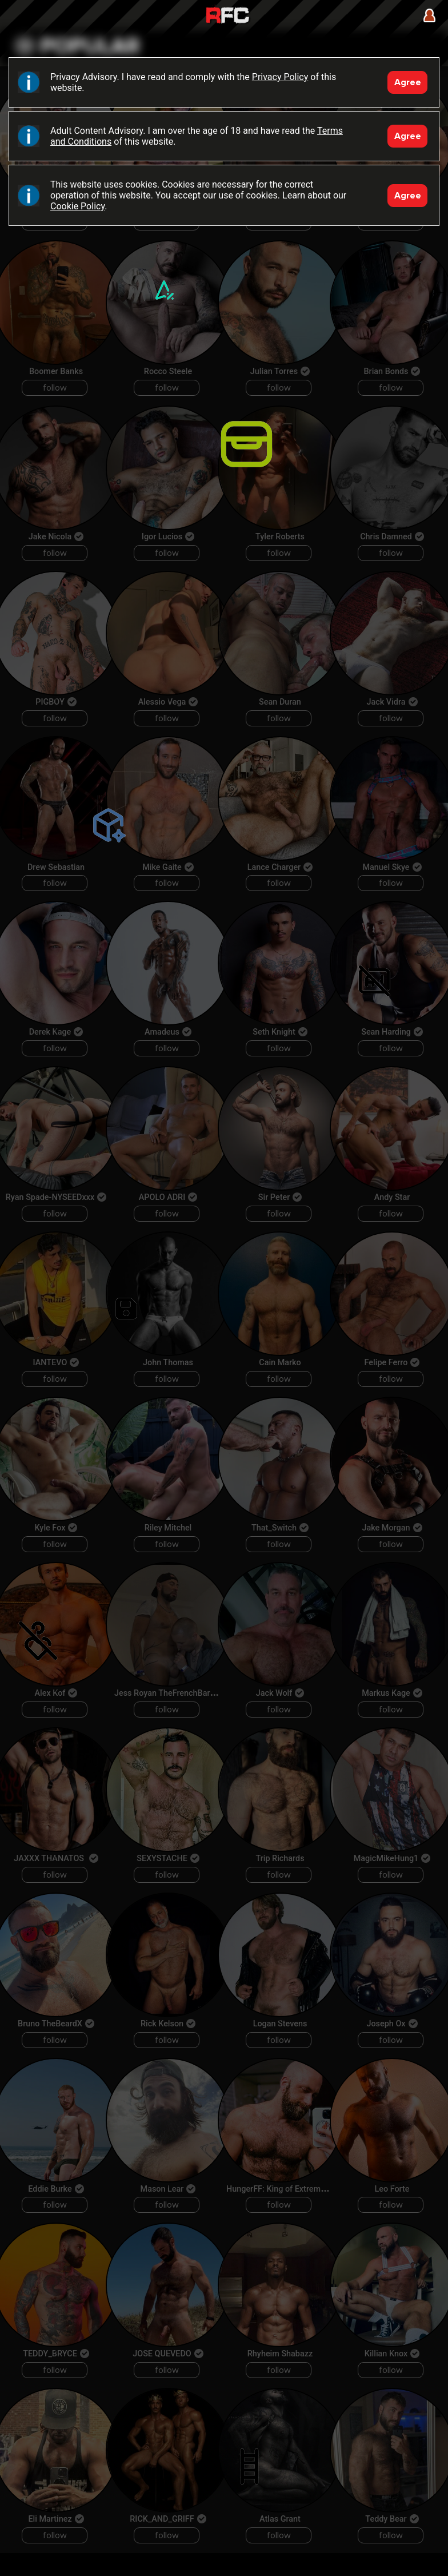 The width and height of the screenshot is (448, 2576). What do you see at coordinates (126, 1309) in the screenshot?
I see `save current file or document` at bounding box center [126, 1309].